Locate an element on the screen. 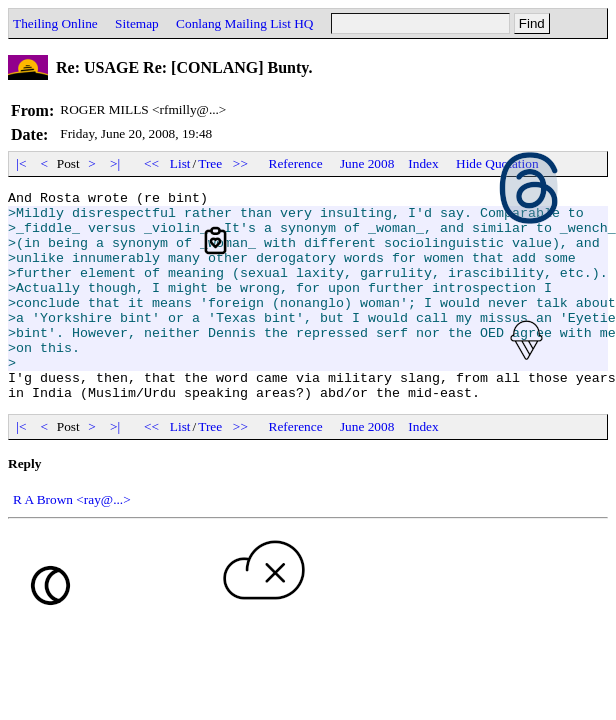  open the Threads app is located at coordinates (530, 188).